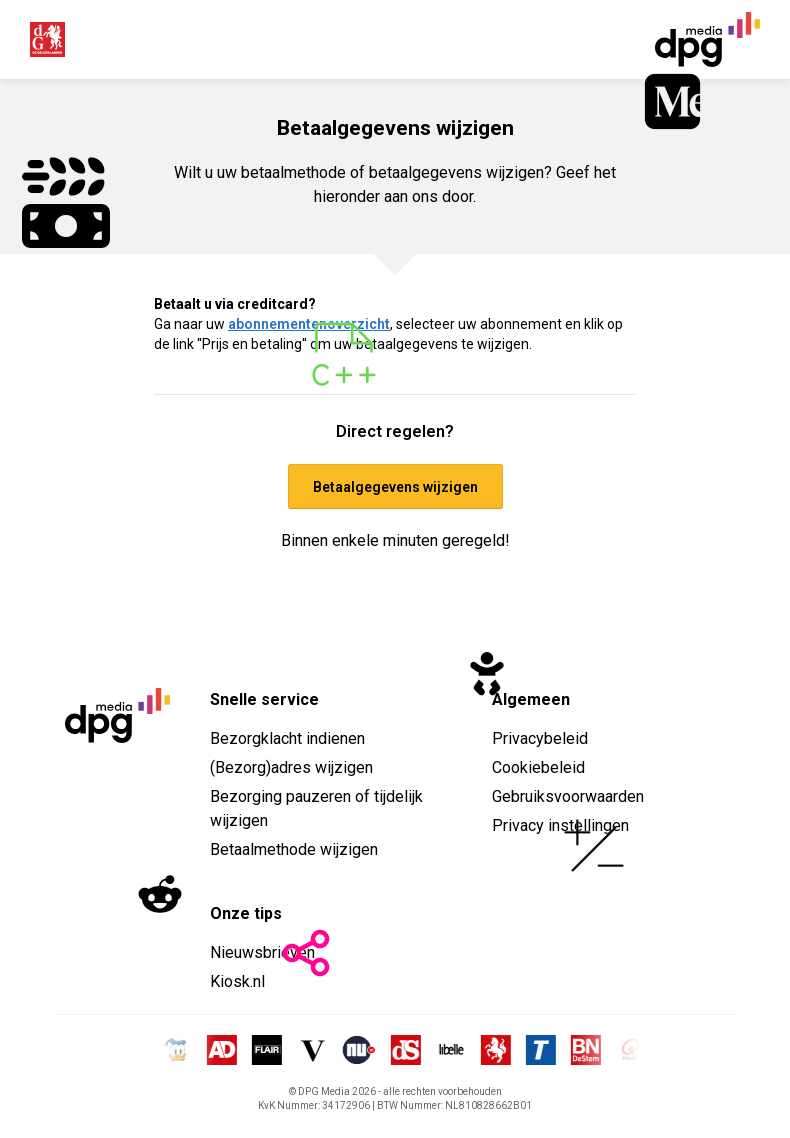 This screenshot has width=790, height=1138. Describe the element at coordinates (594, 849) in the screenshot. I see `toggle between adding and subtracting values` at that location.